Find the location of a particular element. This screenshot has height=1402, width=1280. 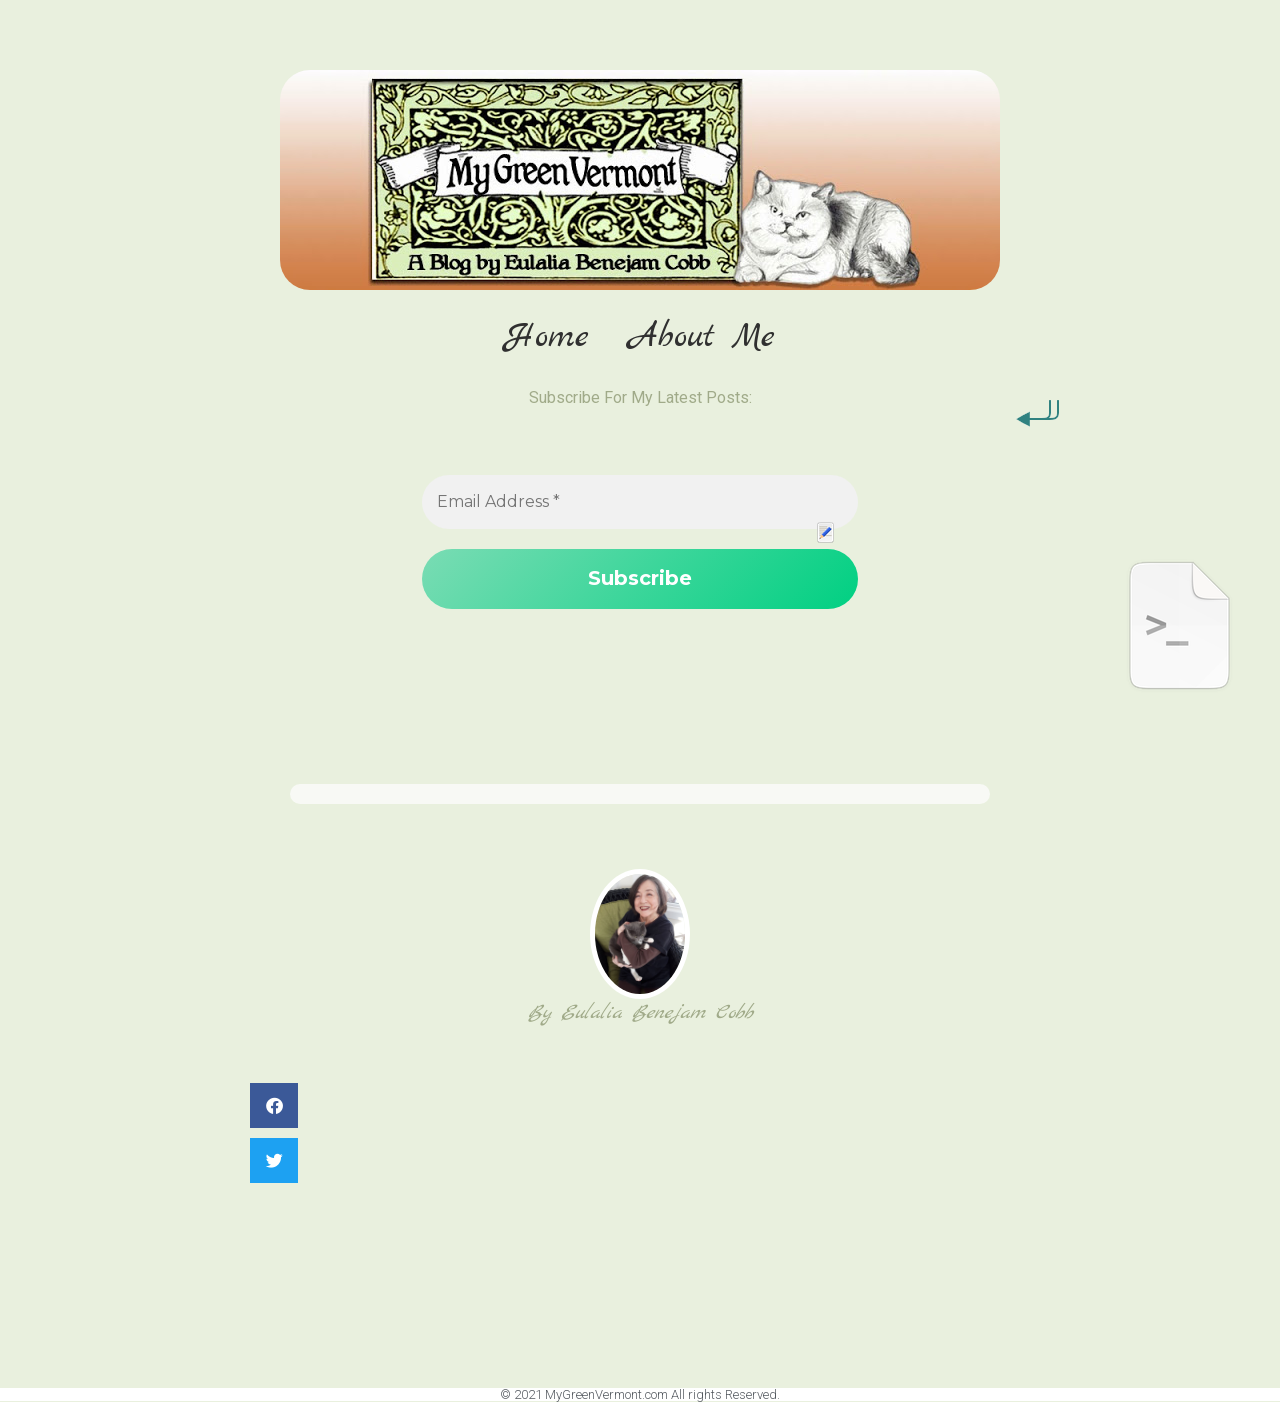

shell script file type indicator is located at coordinates (1179, 625).